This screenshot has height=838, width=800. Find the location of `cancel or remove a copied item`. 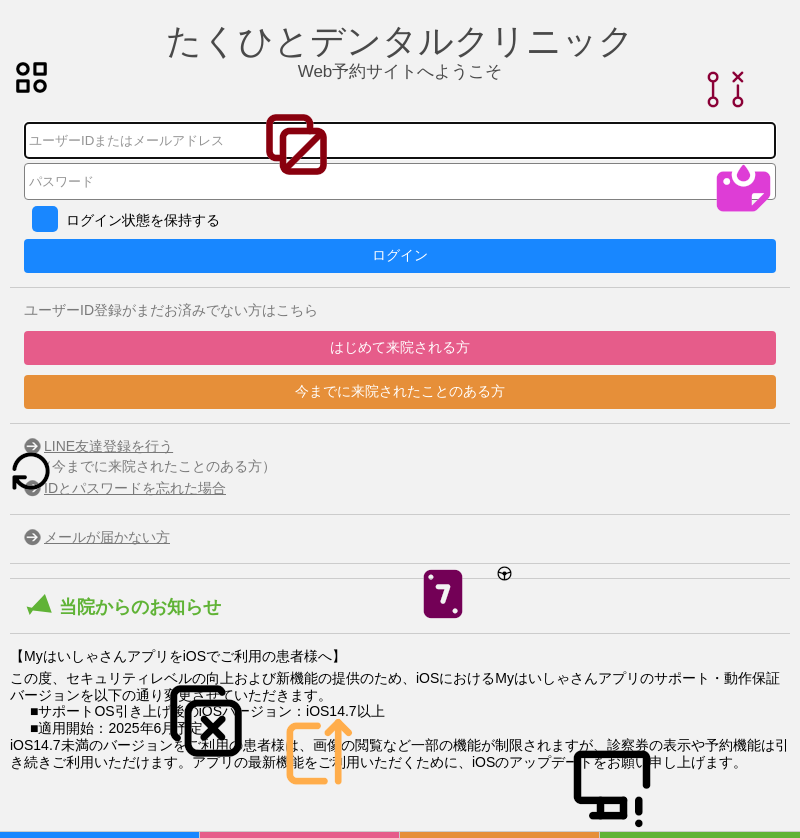

cancel or remove a copied item is located at coordinates (206, 721).